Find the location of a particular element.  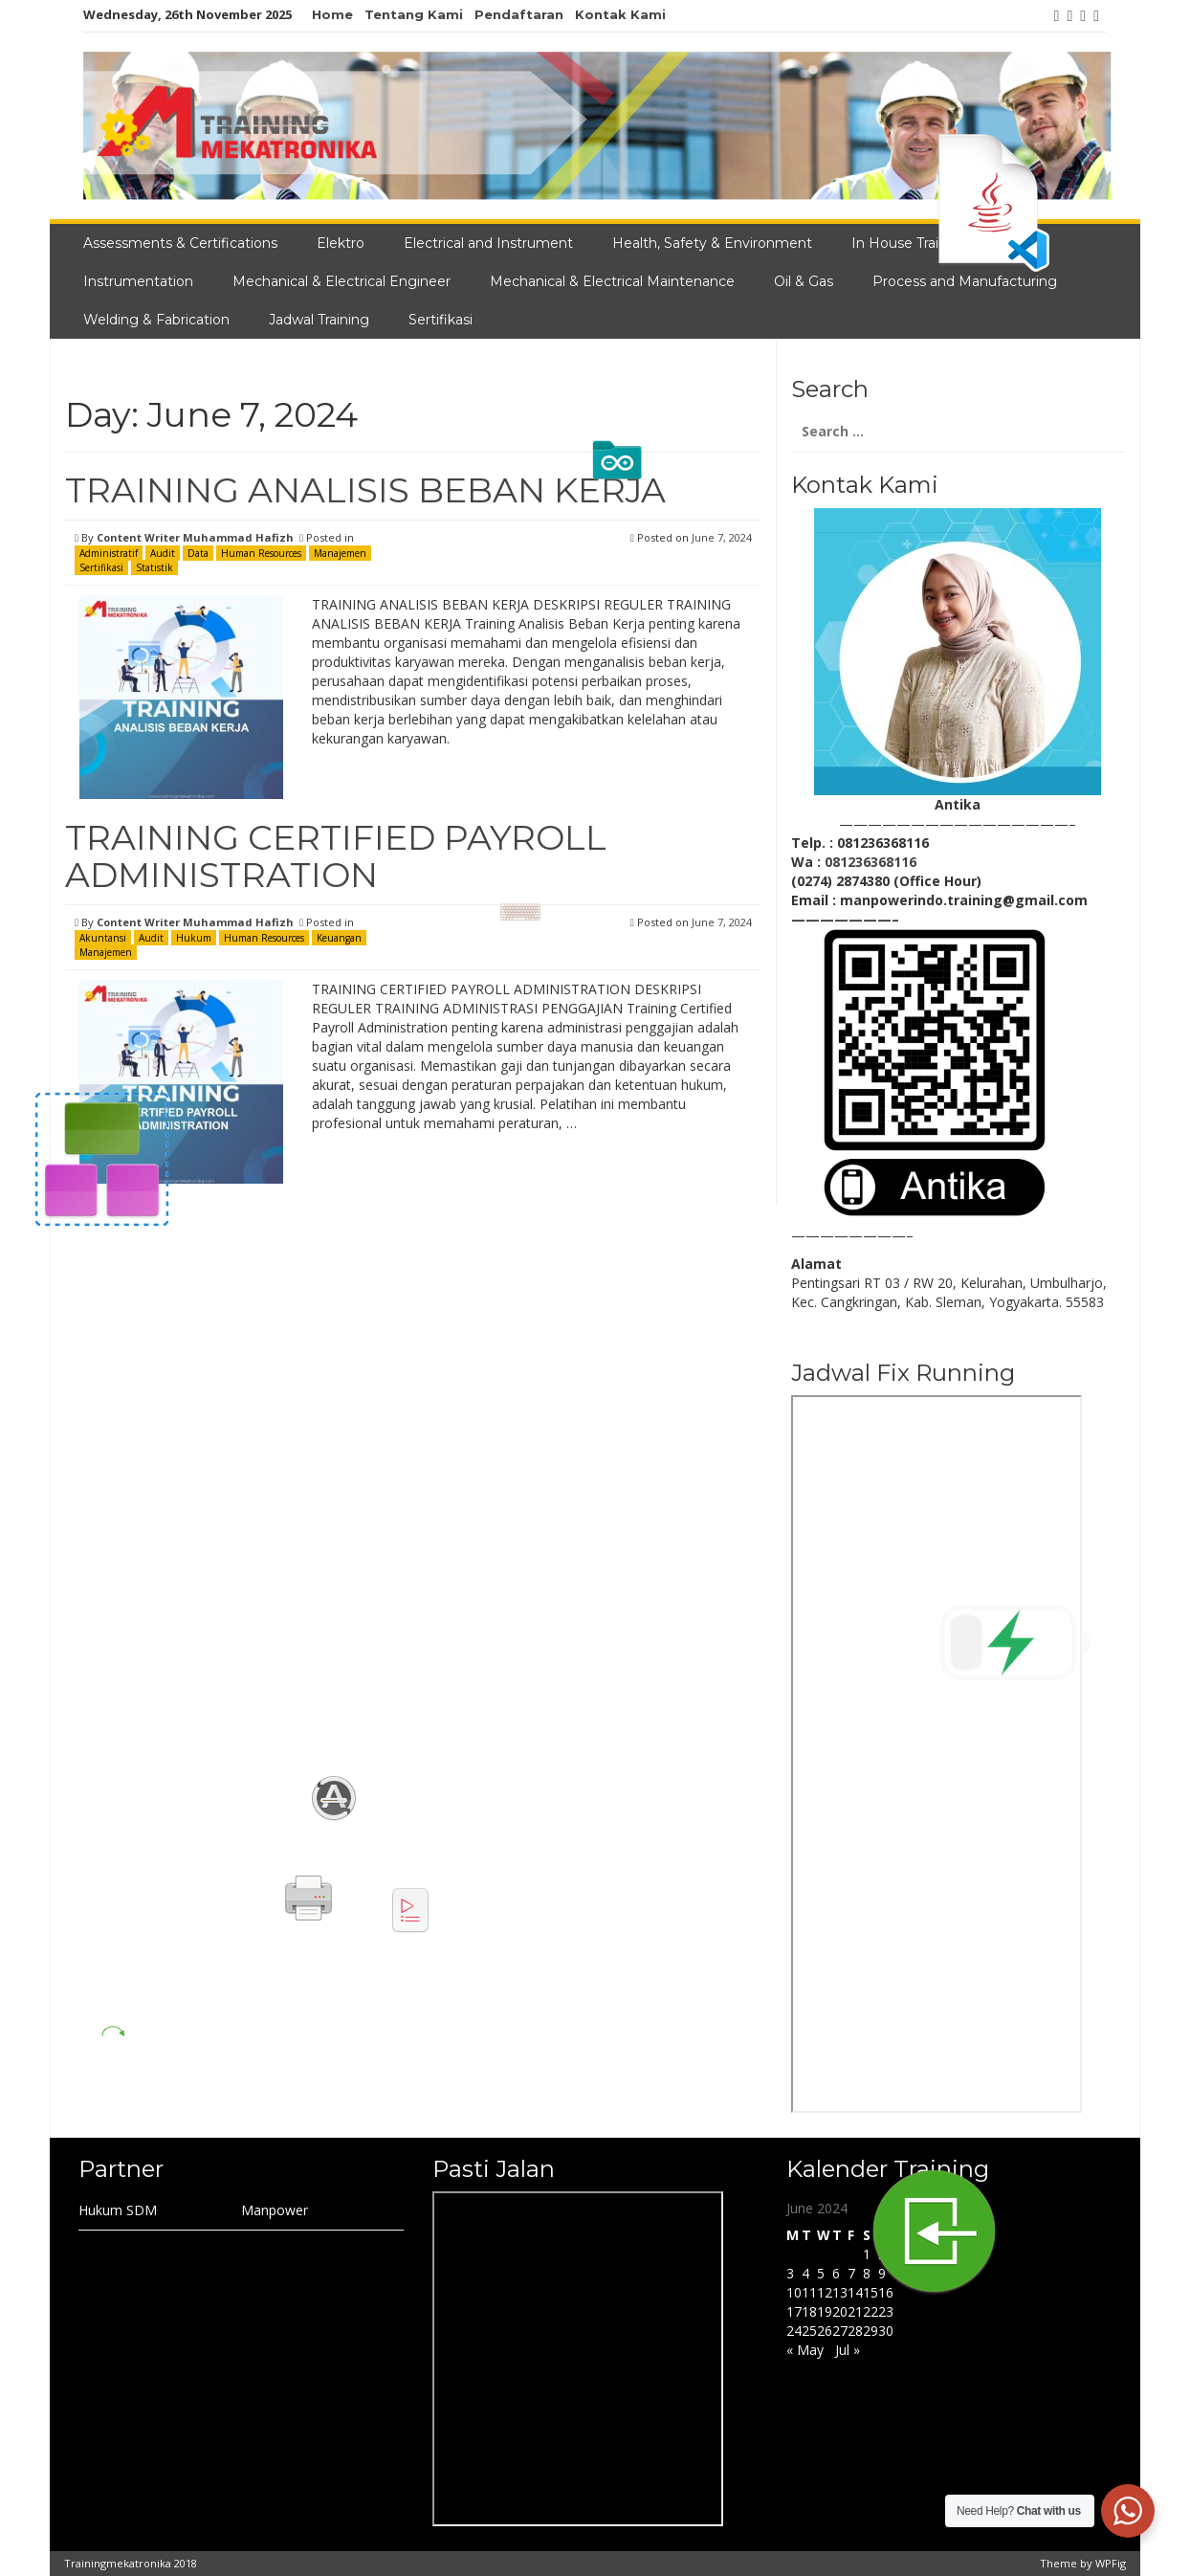

select all items in the current view is located at coordinates (101, 1159).